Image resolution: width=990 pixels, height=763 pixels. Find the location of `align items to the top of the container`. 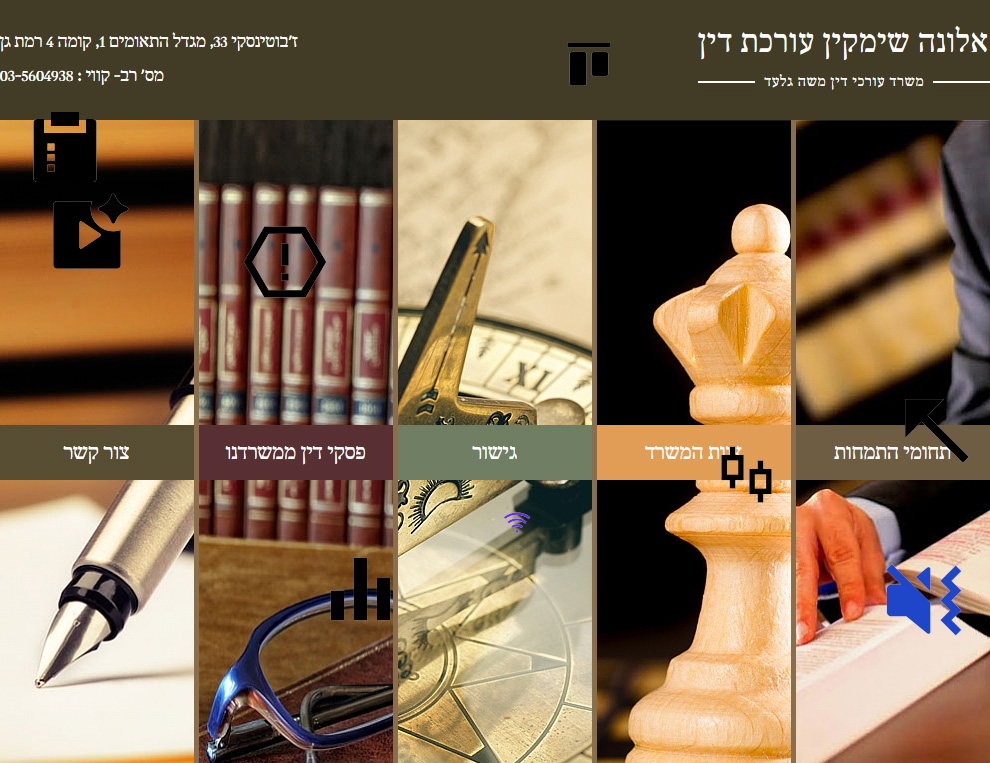

align items to the top of the container is located at coordinates (589, 64).